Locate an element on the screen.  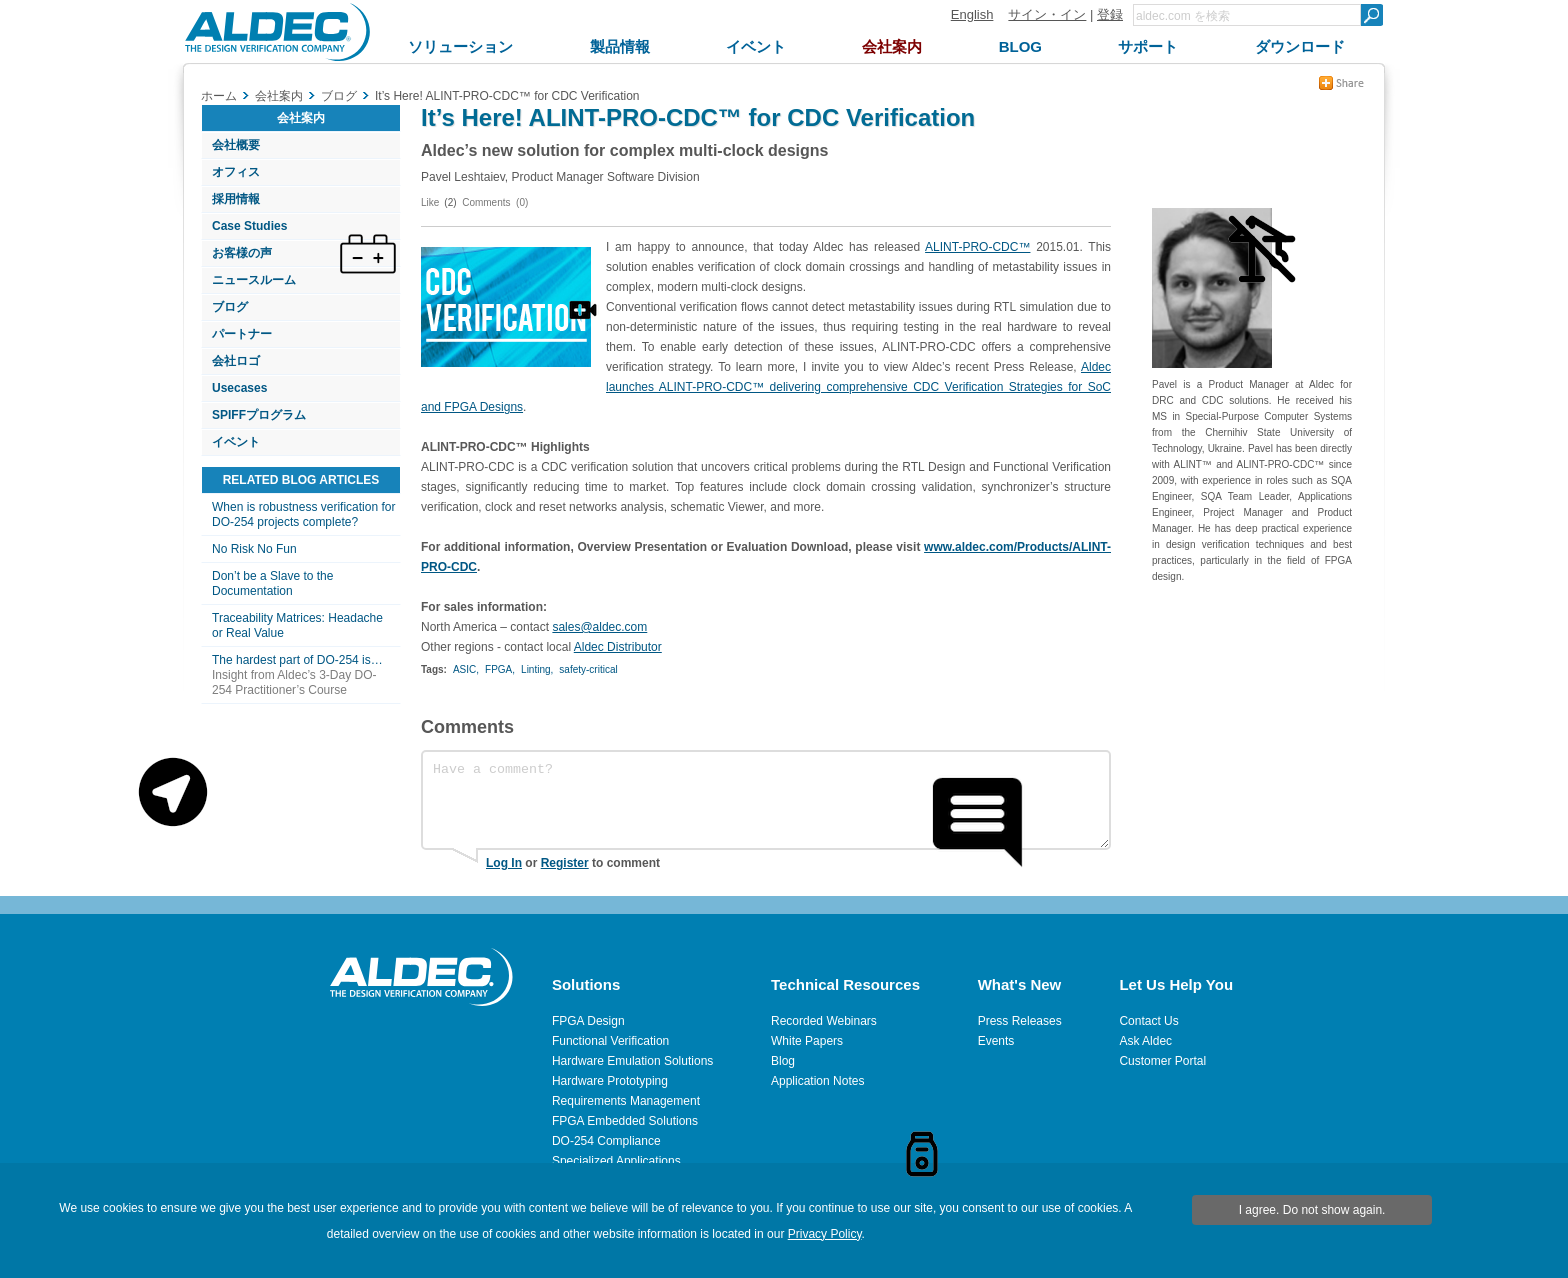
access location services is located at coordinates (173, 792).